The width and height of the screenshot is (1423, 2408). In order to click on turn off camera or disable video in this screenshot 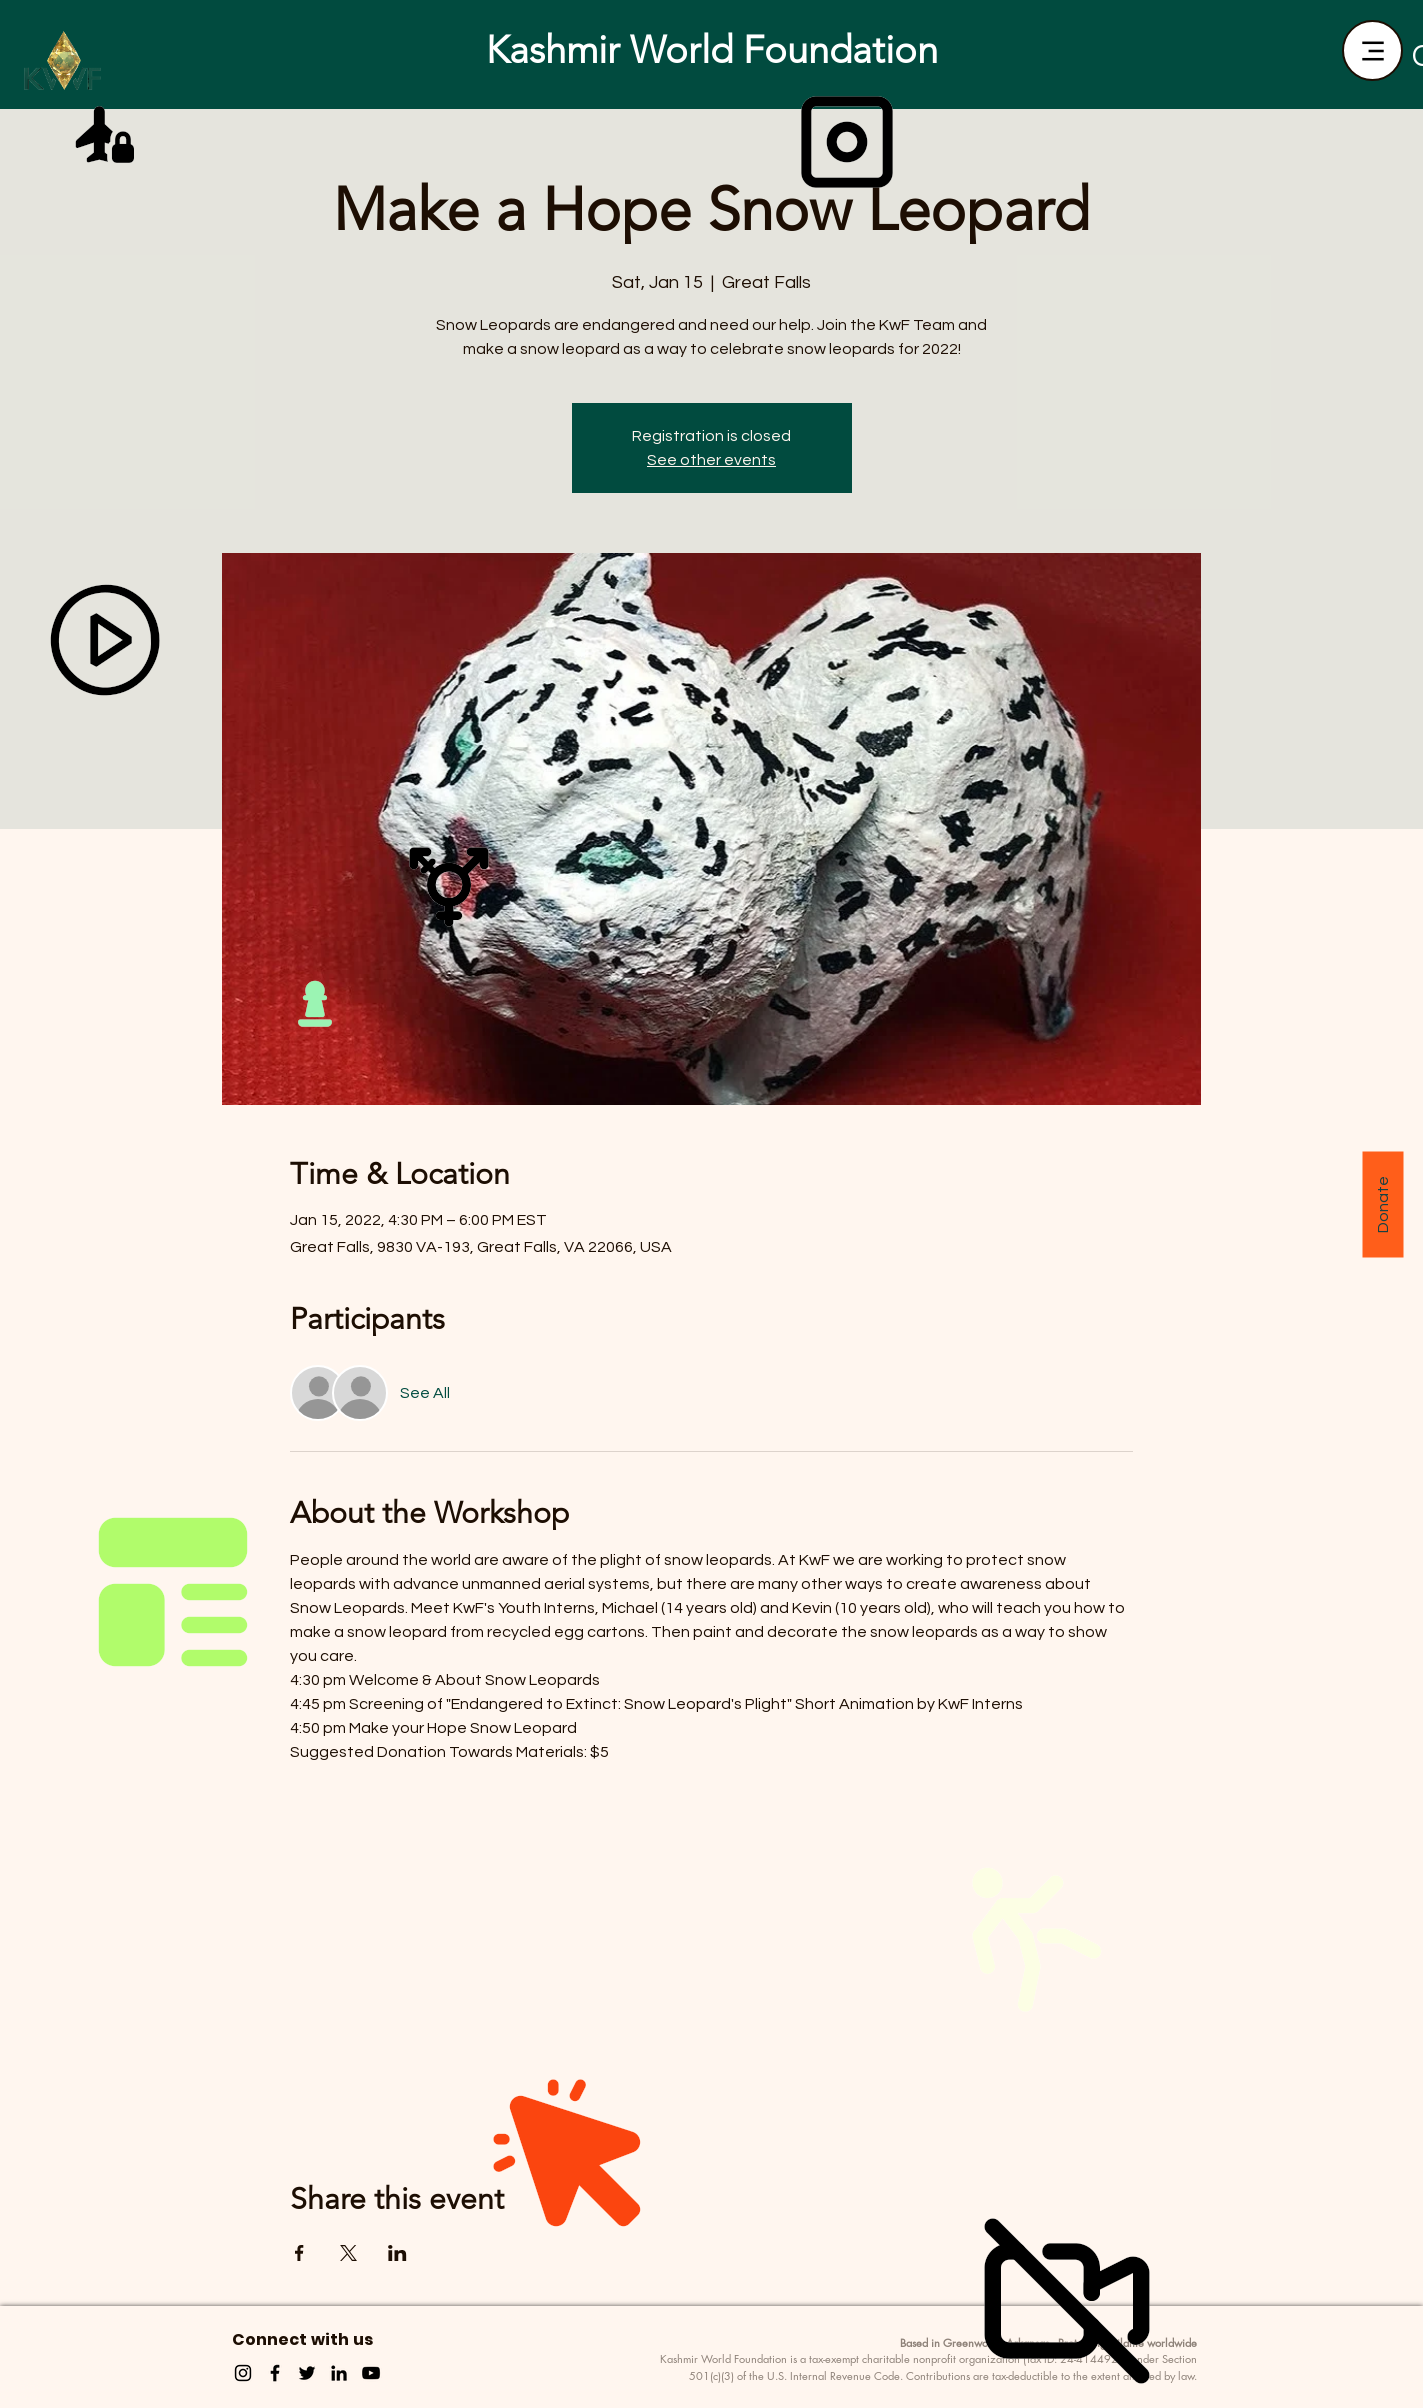, I will do `click(1067, 2301)`.